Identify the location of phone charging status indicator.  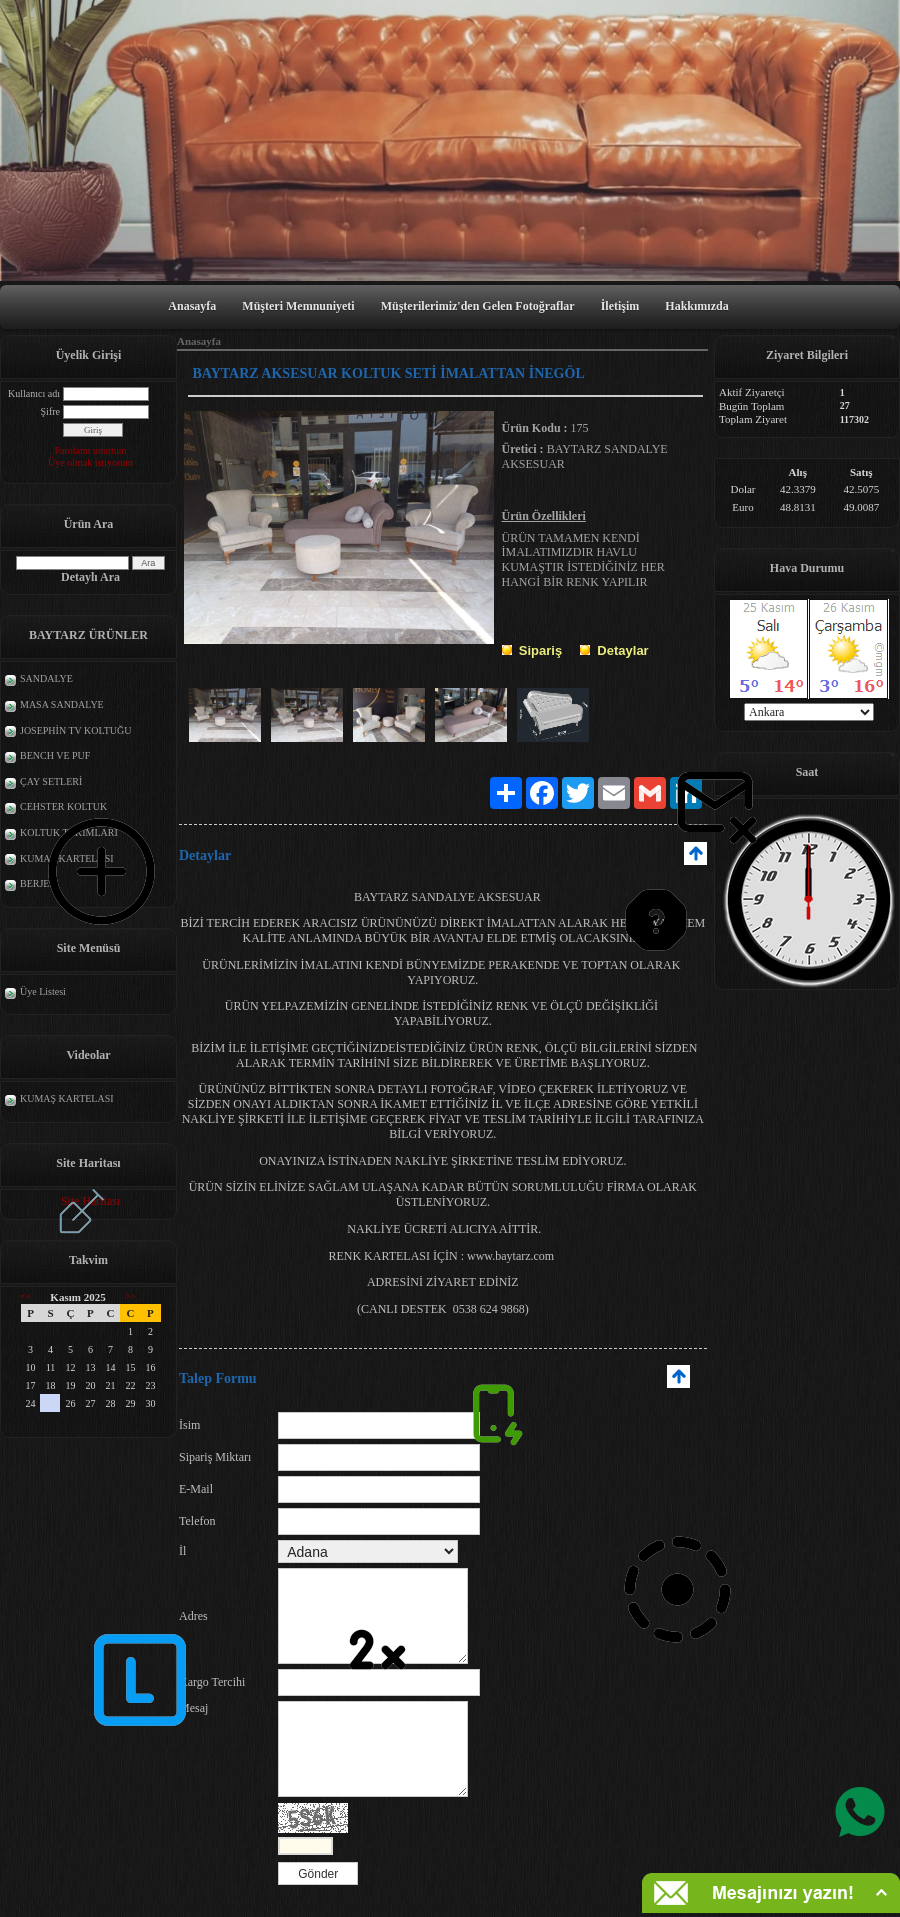
(493, 1413).